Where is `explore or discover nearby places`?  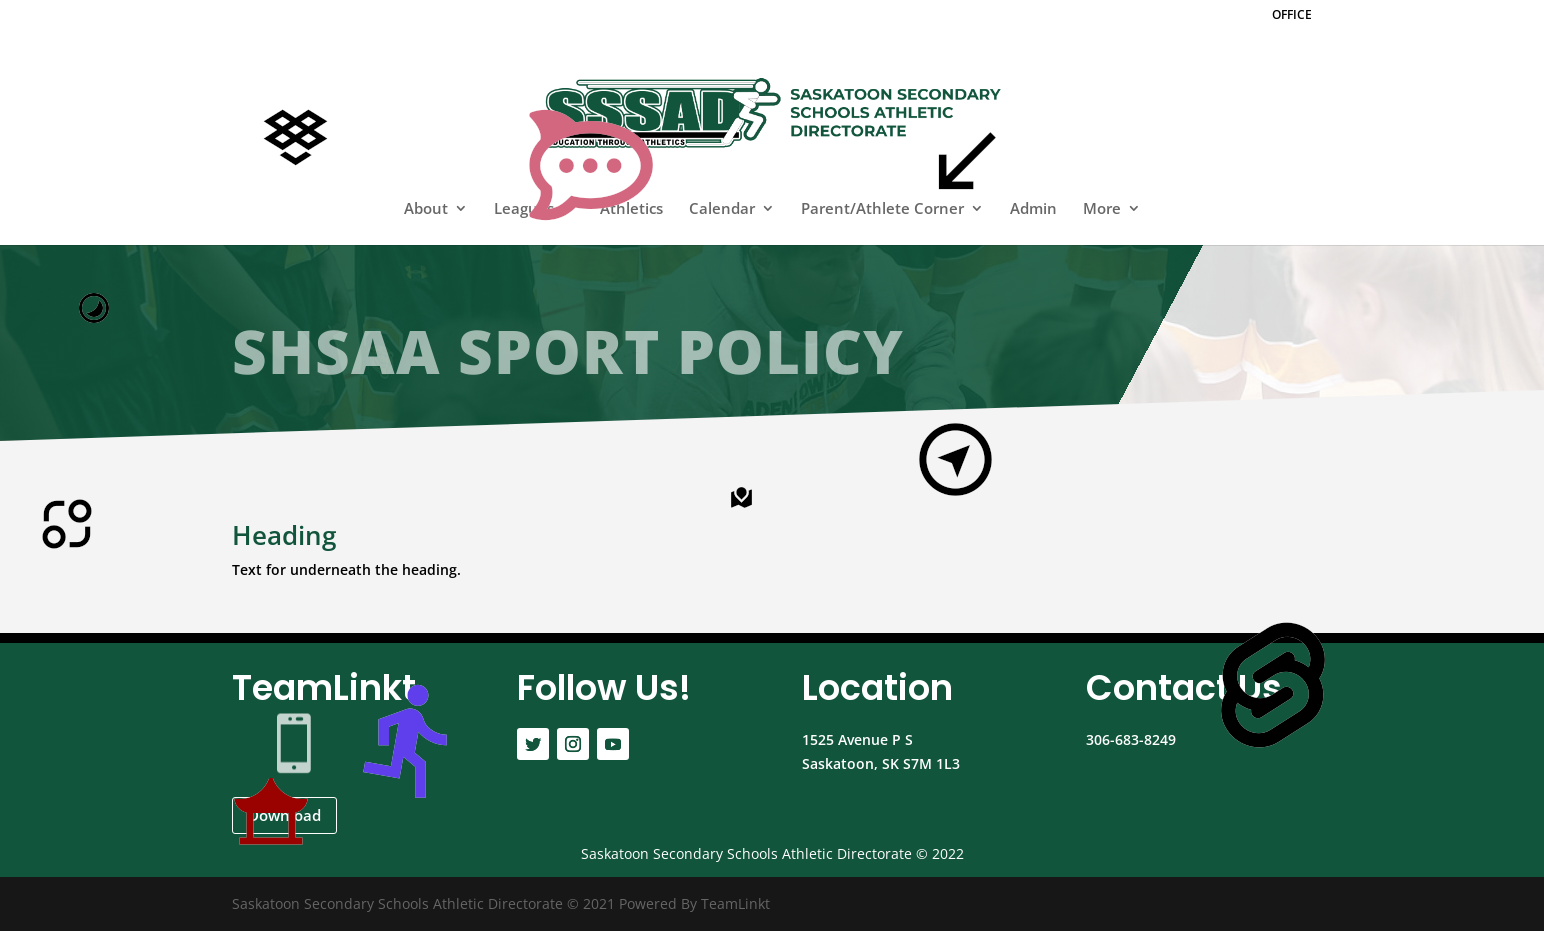
explore or discover nearby places is located at coordinates (955, 459).